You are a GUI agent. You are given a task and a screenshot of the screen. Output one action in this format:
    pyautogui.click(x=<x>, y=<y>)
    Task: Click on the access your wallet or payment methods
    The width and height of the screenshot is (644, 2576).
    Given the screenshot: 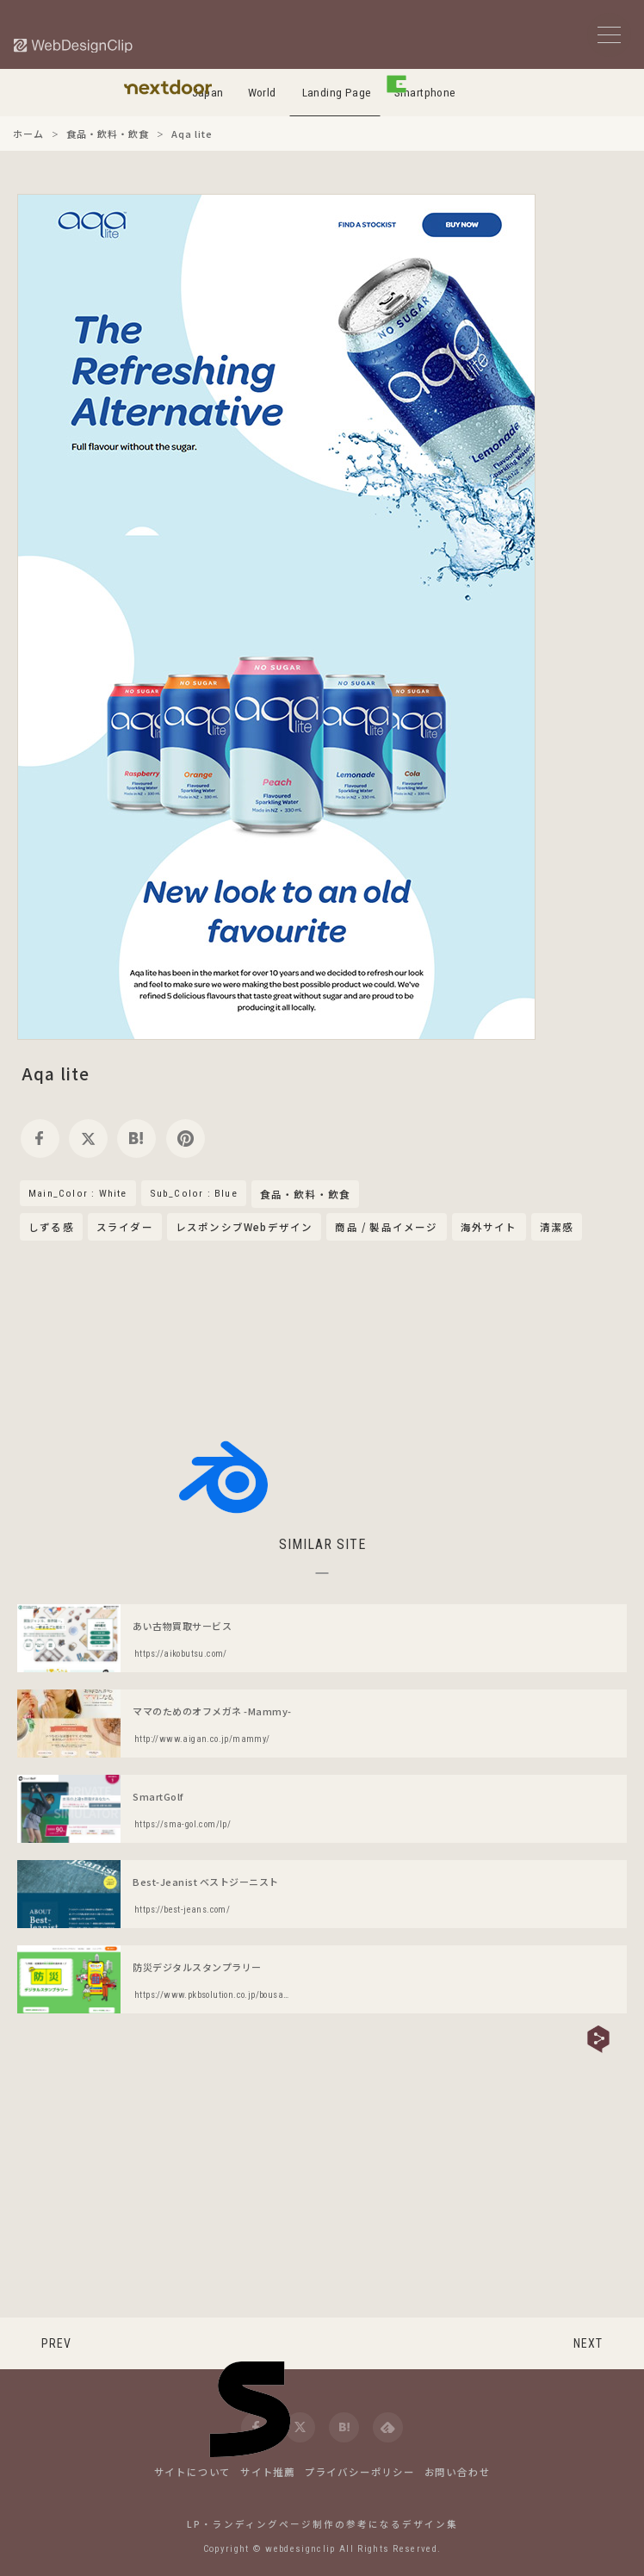 What is the action you would take?
    pyautogui.click(x=396, y=84)
    